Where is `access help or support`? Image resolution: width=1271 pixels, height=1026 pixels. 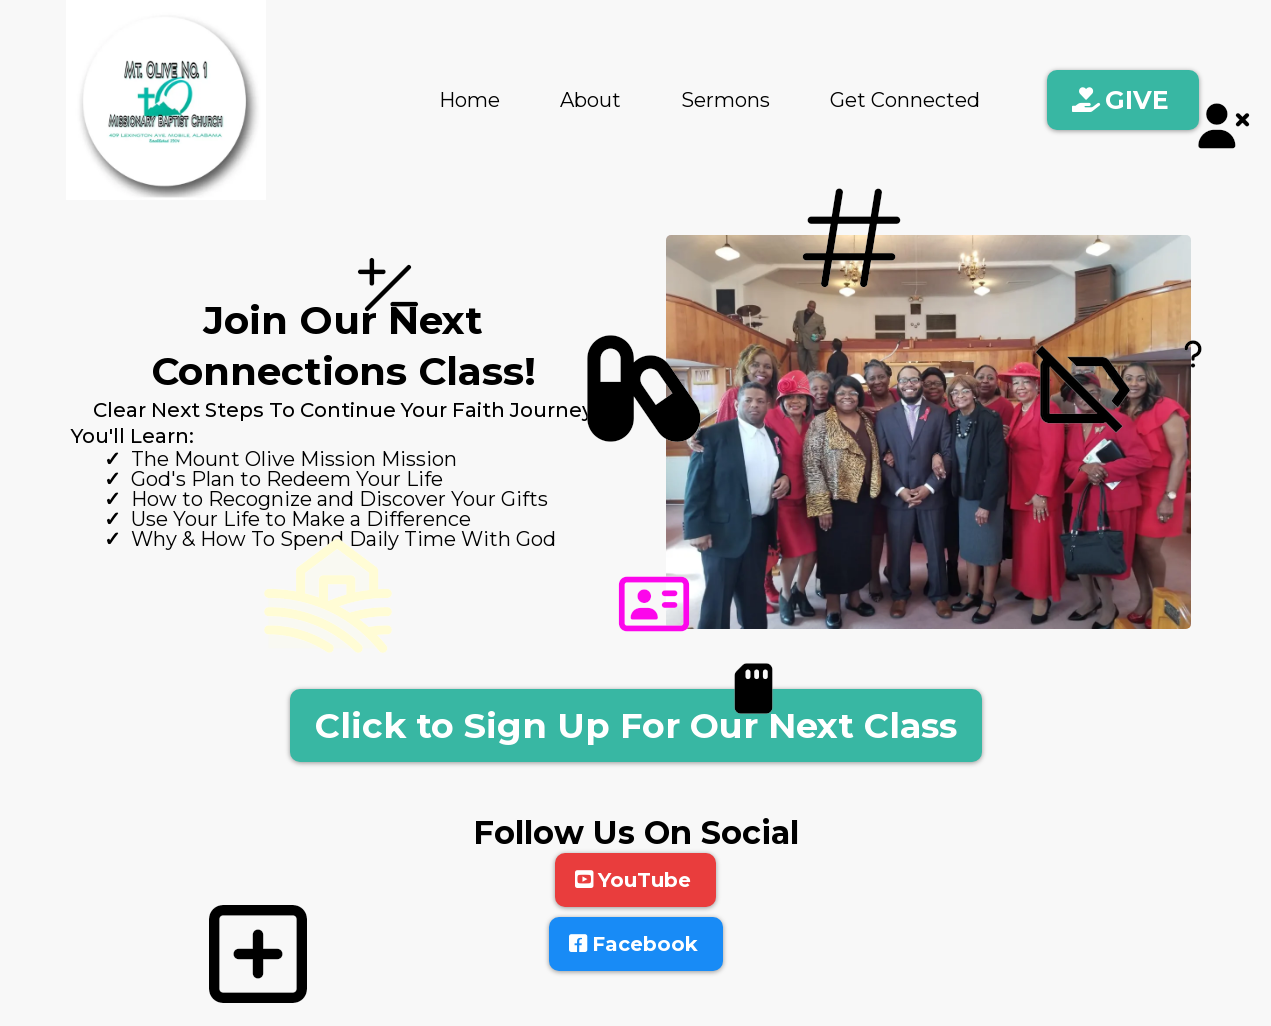 access help or support is located at coordinates (1193, 354).